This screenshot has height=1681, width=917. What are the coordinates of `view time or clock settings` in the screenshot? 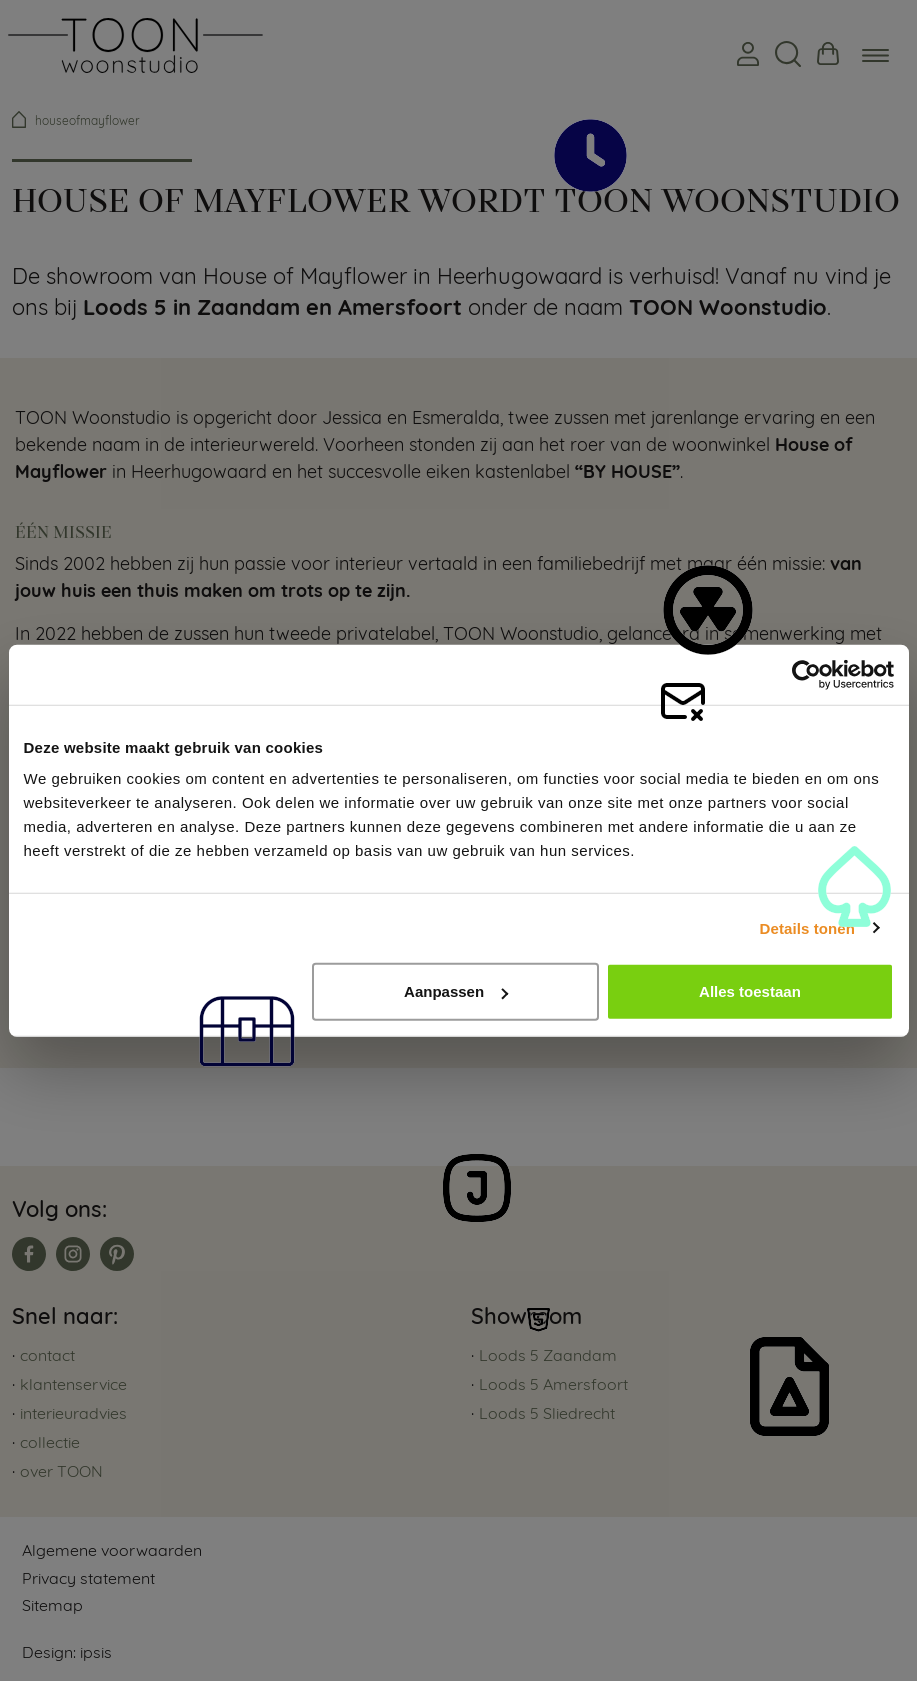 It's located at (590, 155).